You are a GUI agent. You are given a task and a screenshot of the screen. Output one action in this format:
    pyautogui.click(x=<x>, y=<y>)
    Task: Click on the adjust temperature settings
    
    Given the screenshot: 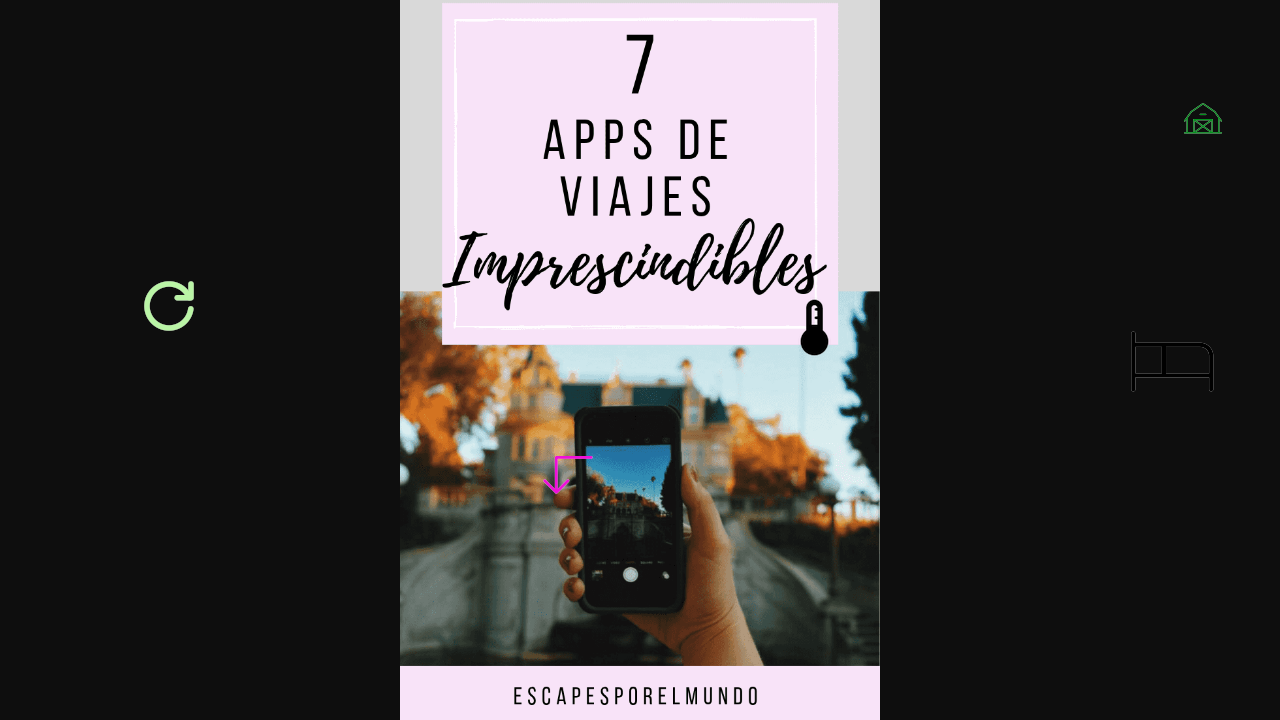 What is the action you would take?
    pyautogui.click(x=814, y=327)
    